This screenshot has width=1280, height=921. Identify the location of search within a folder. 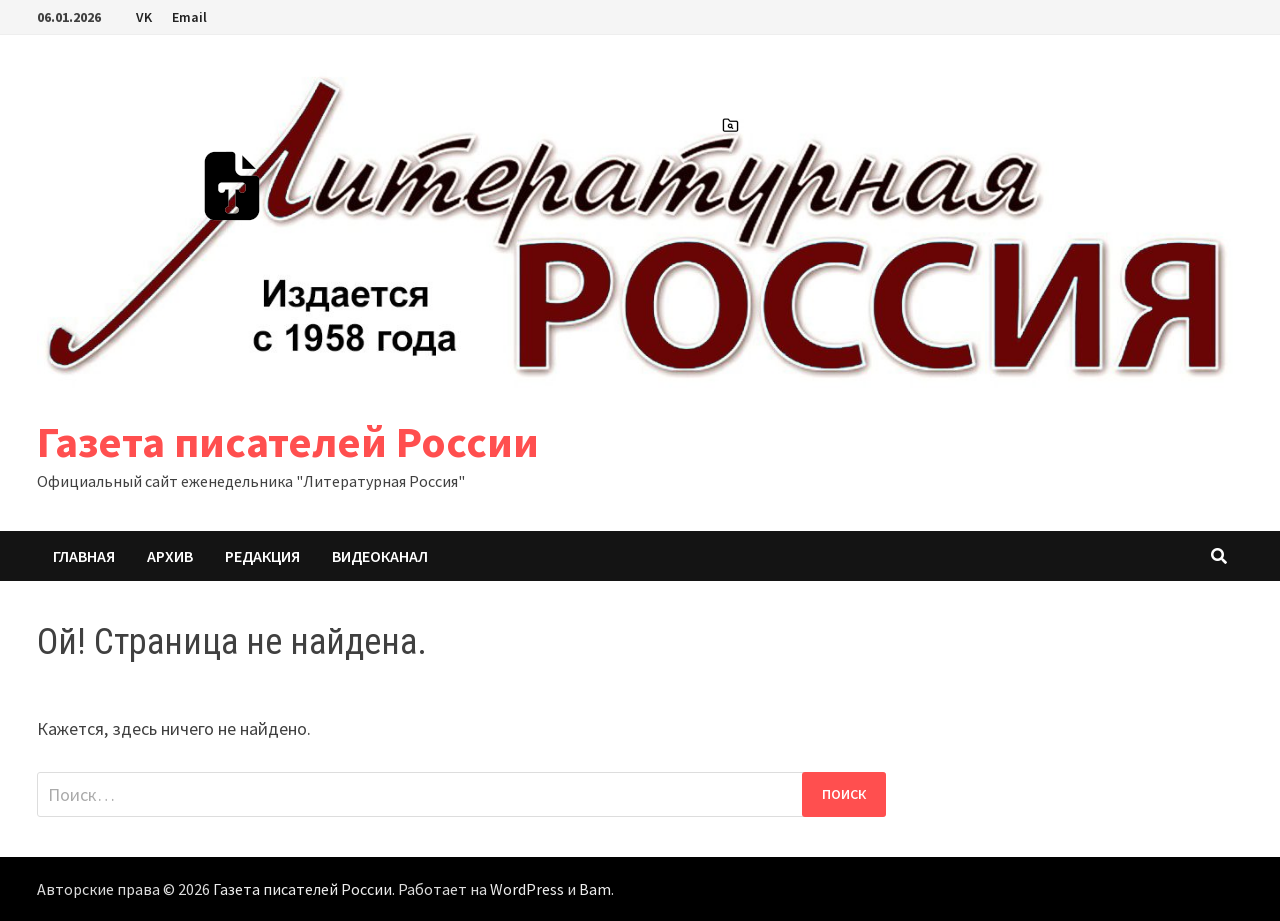
(730, 125).